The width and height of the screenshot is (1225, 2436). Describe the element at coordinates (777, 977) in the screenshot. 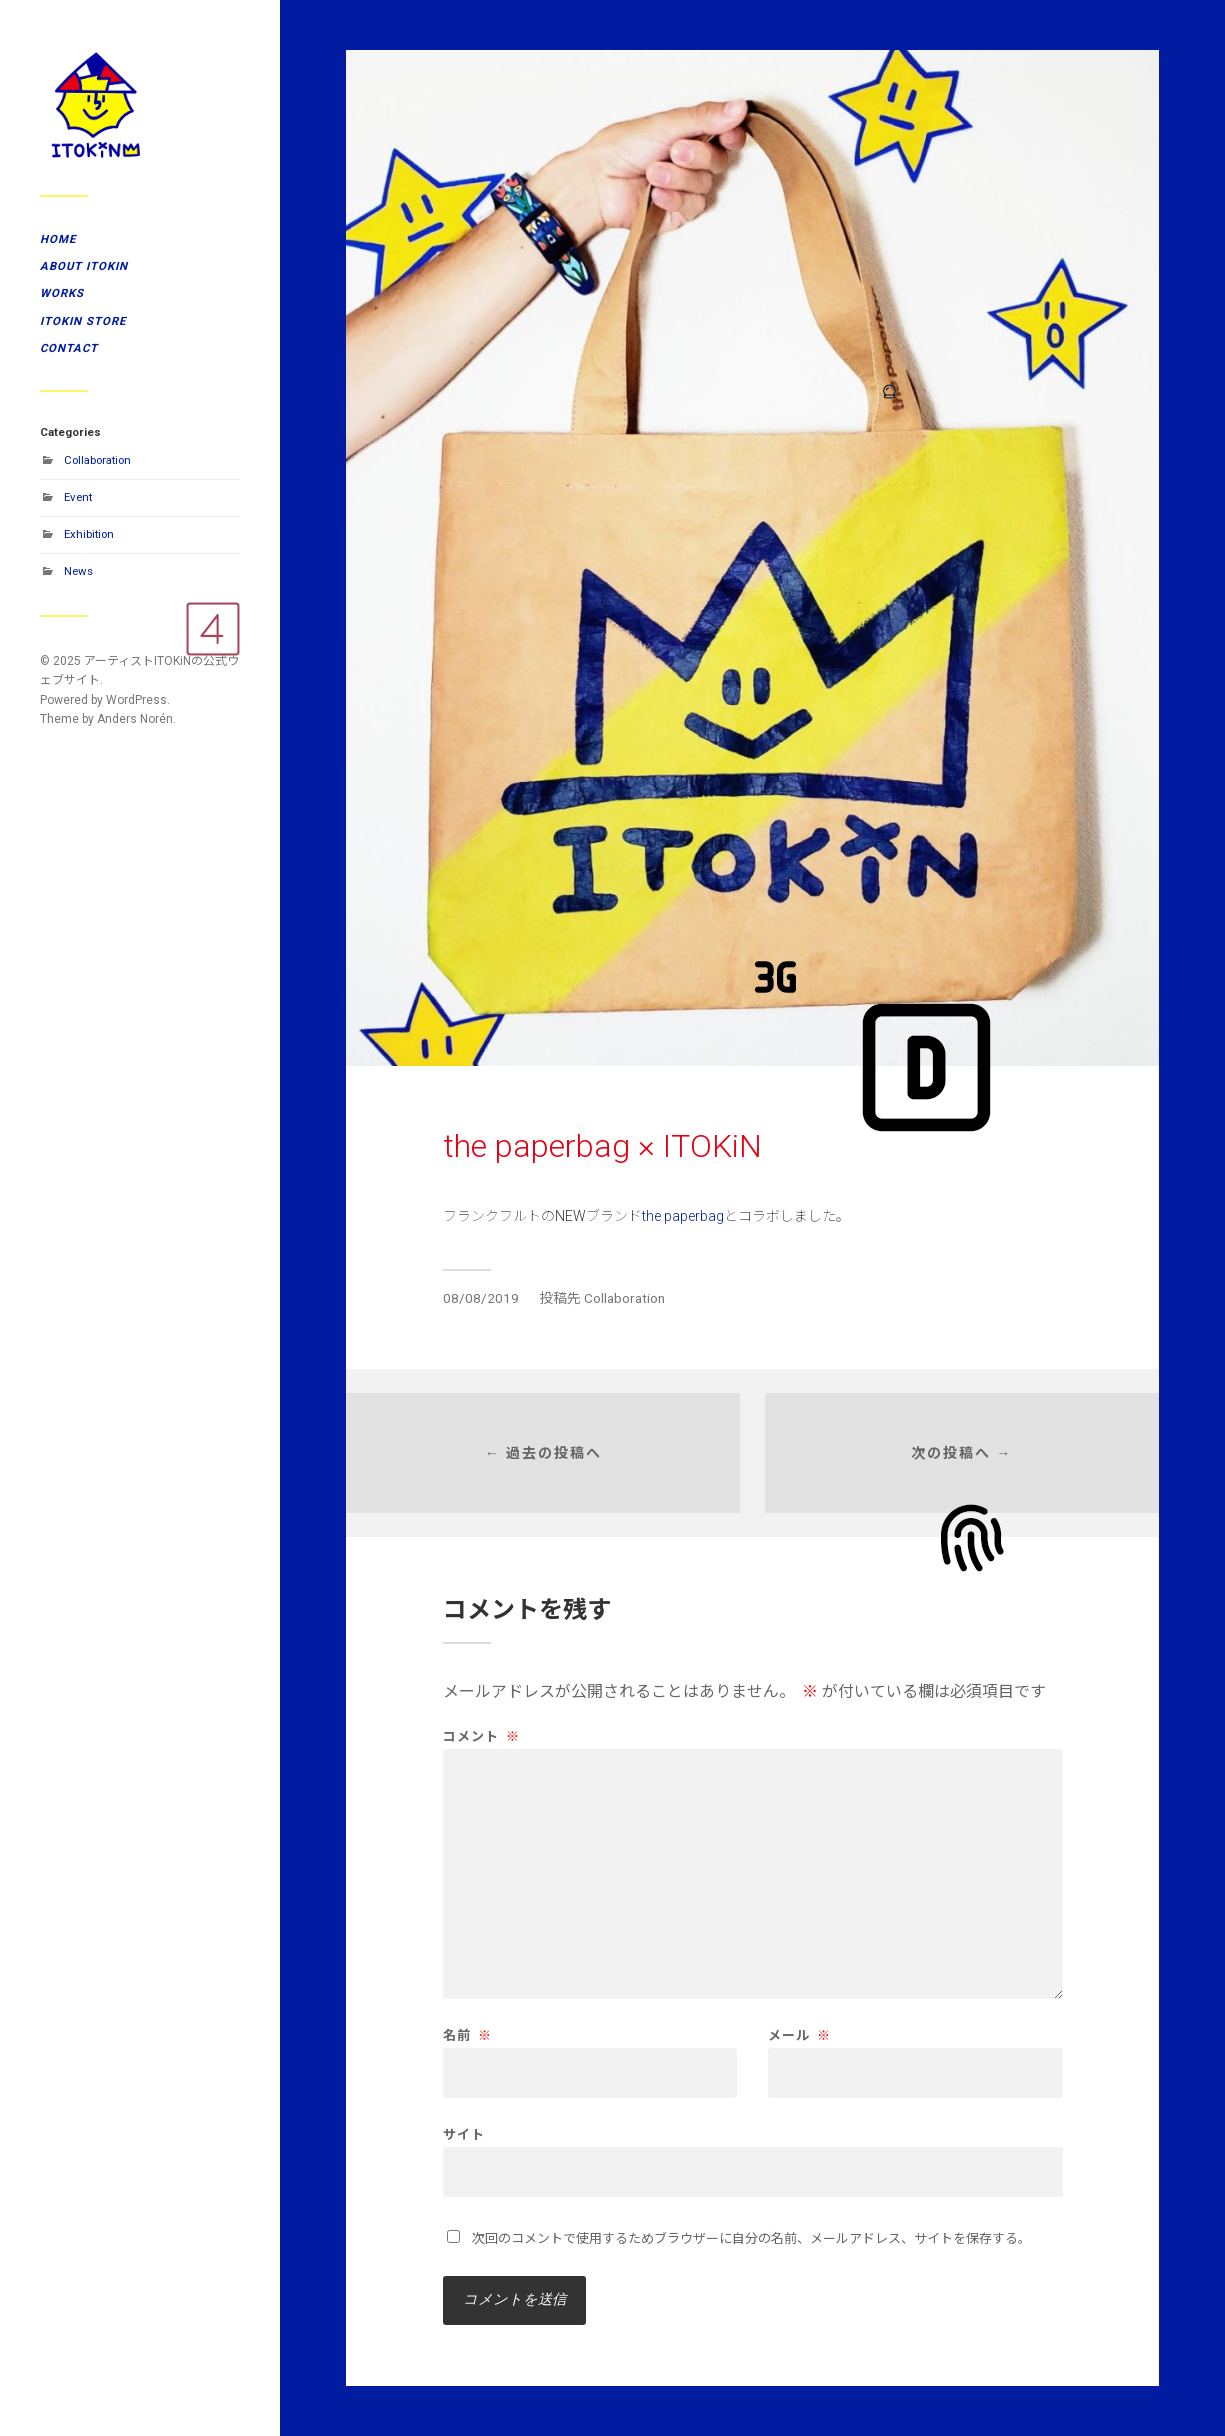

I see `indicates 3G mobile network connection` at that location.